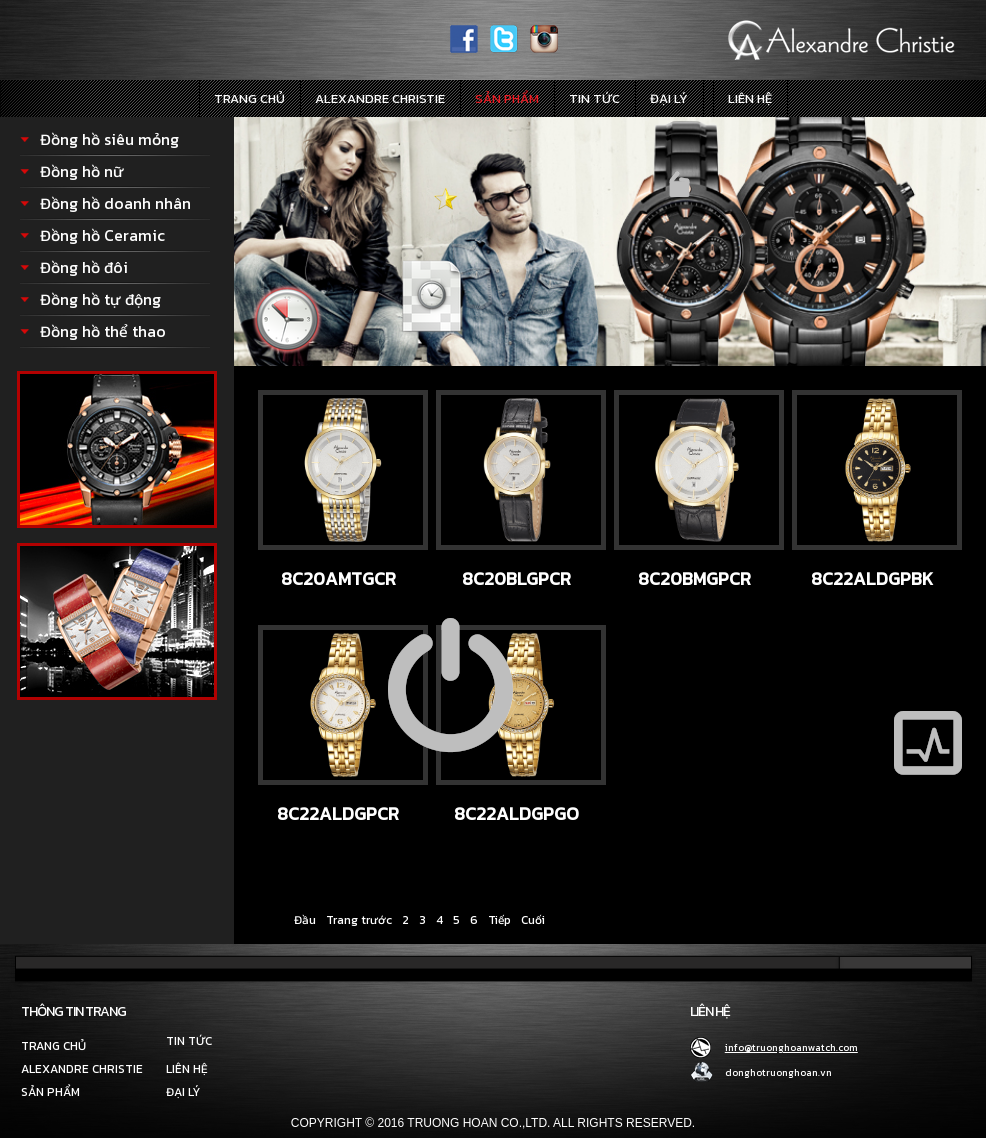 This screenshot has width=986, height=1138. I want to click on image is currently loading, so click(433, 296).